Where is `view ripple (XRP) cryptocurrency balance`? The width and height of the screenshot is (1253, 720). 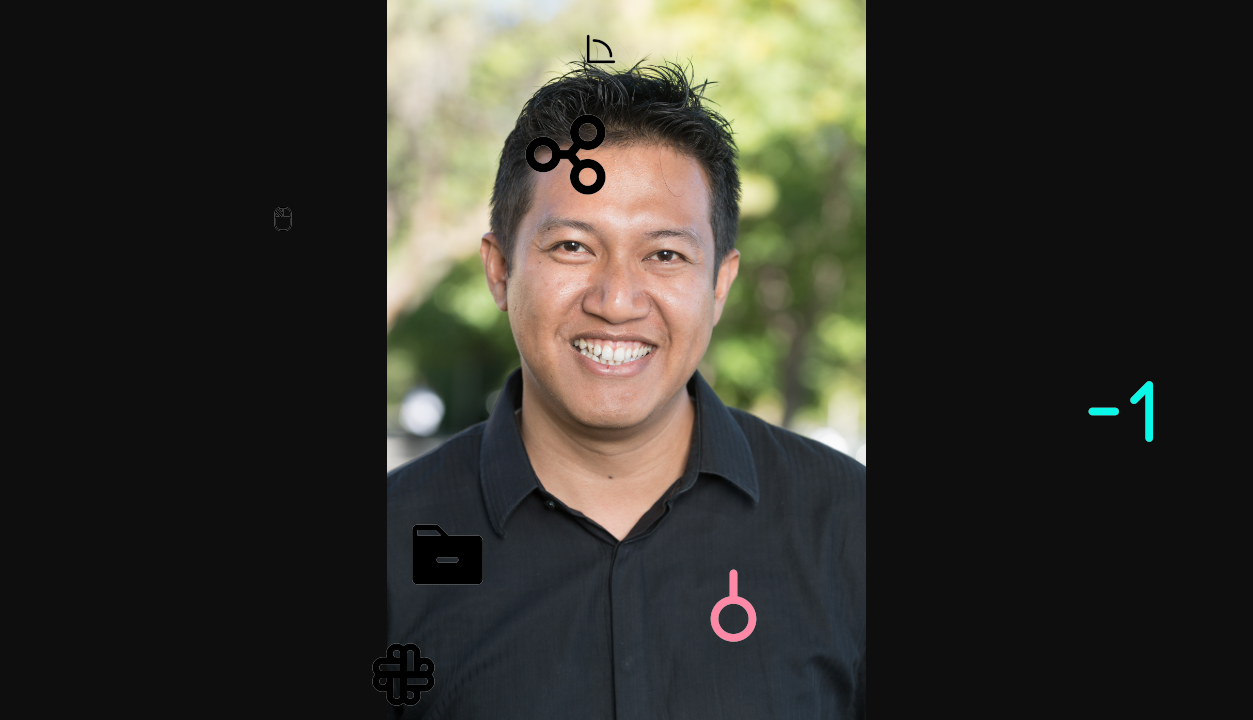 view ripple (XRP) cryptocurrency balance is located at coordinates (565, 154).